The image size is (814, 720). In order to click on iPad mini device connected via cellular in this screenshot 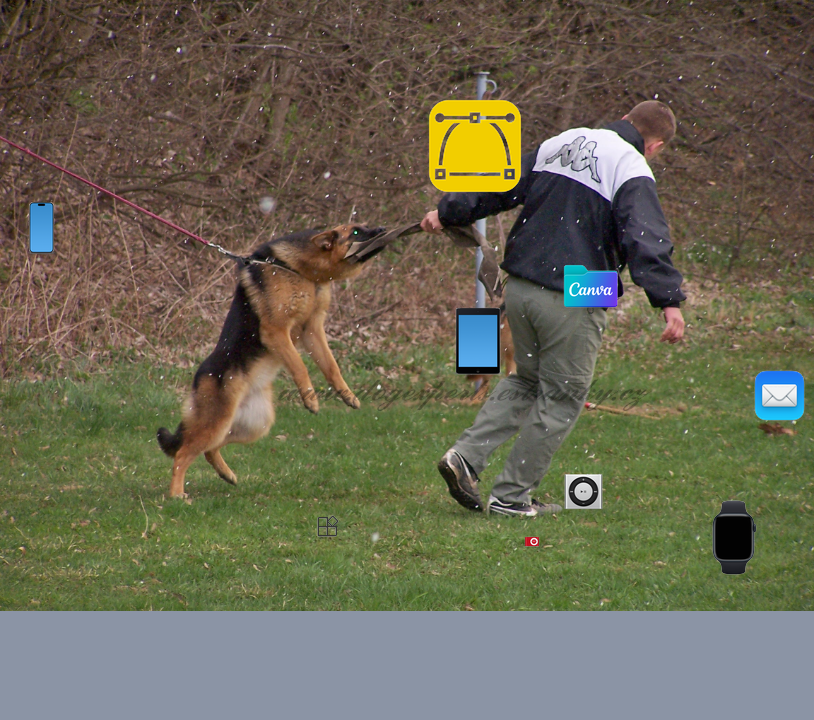, I will do `click(478, 335)`.